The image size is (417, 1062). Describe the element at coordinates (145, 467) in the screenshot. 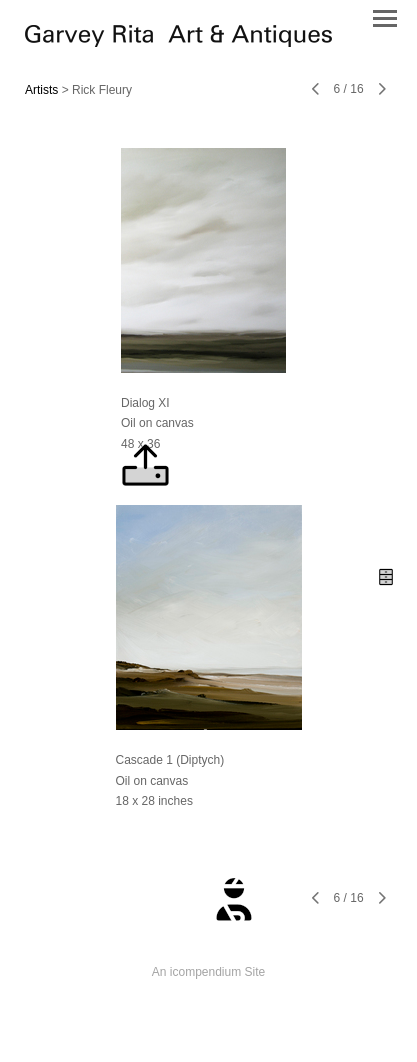

I see `upload a file or document` at that location.